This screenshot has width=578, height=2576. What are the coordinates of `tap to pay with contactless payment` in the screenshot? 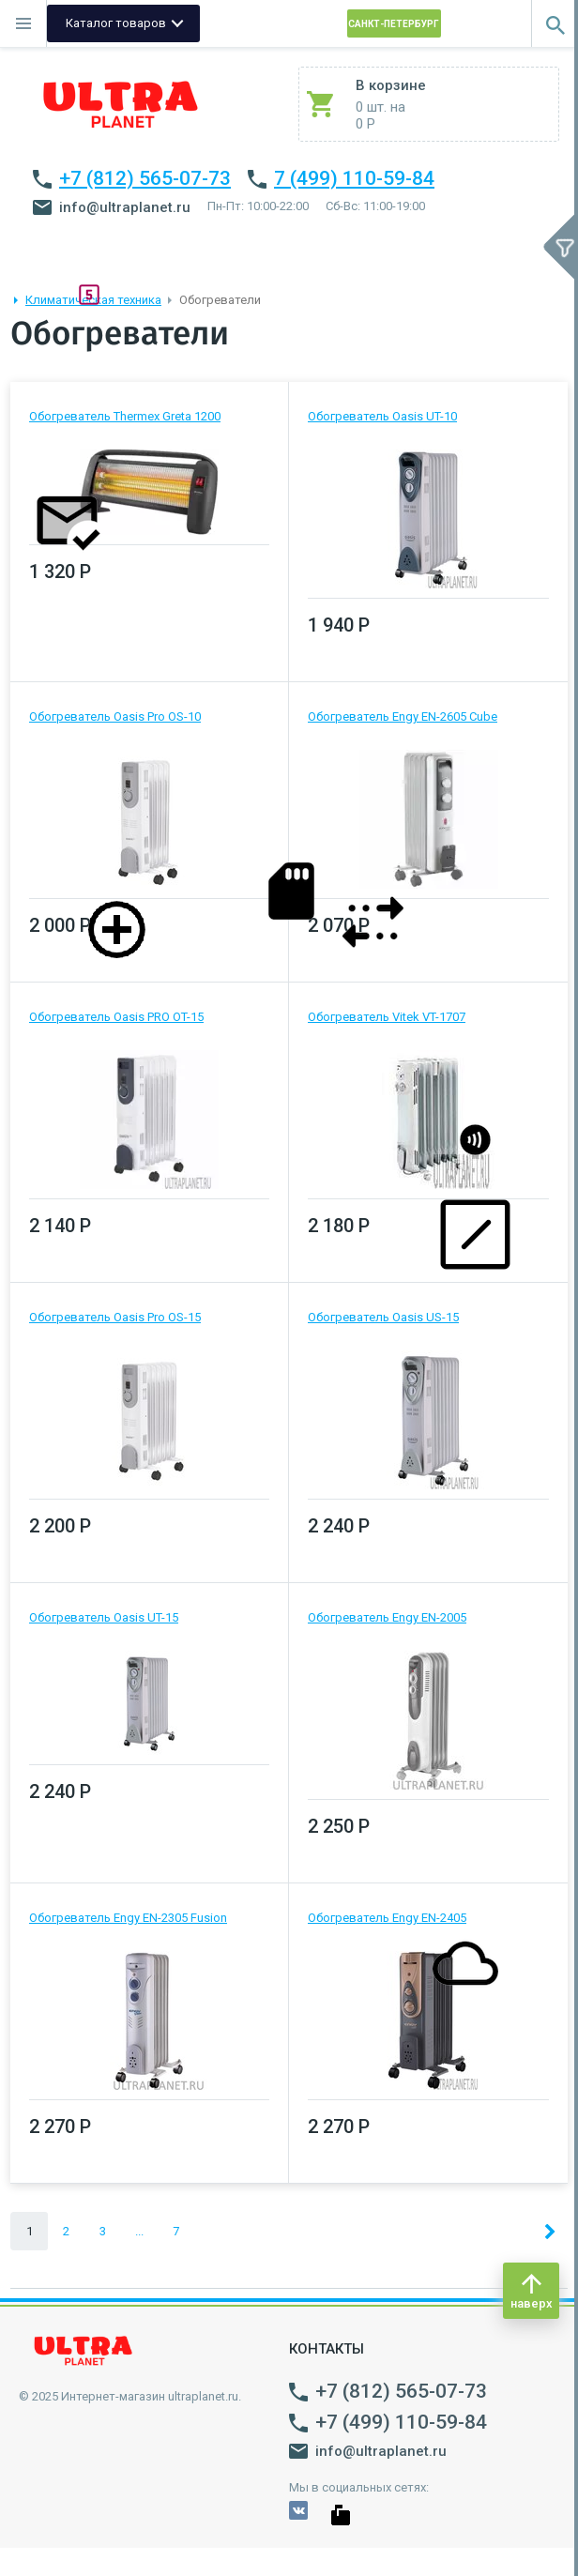 It's located at (475, 1139).